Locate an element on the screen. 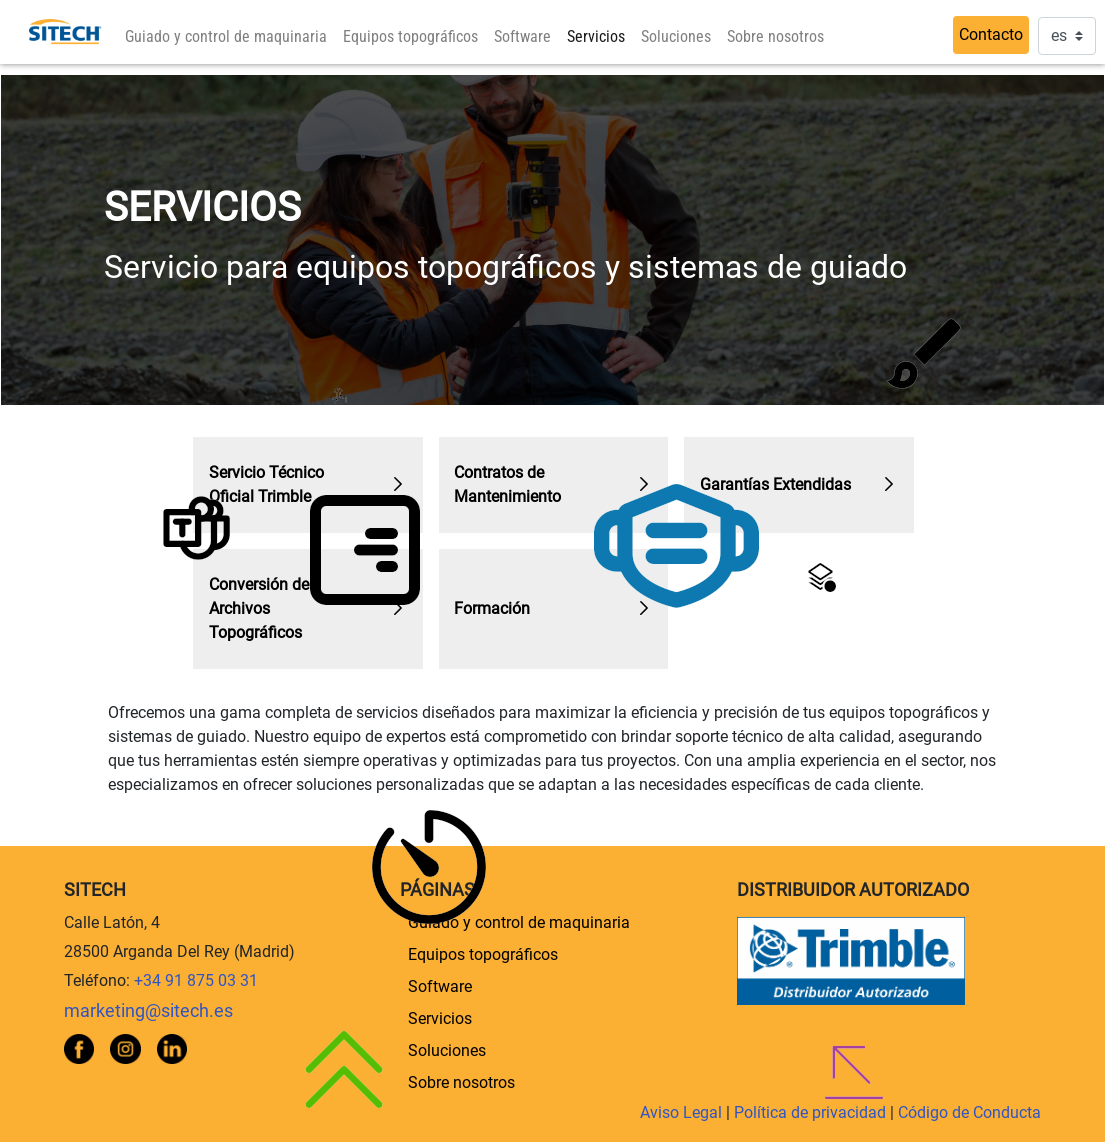 The height and width of the screenshot is (1142, 1105). scroll to top of page is located at coordinates (344, 1073).